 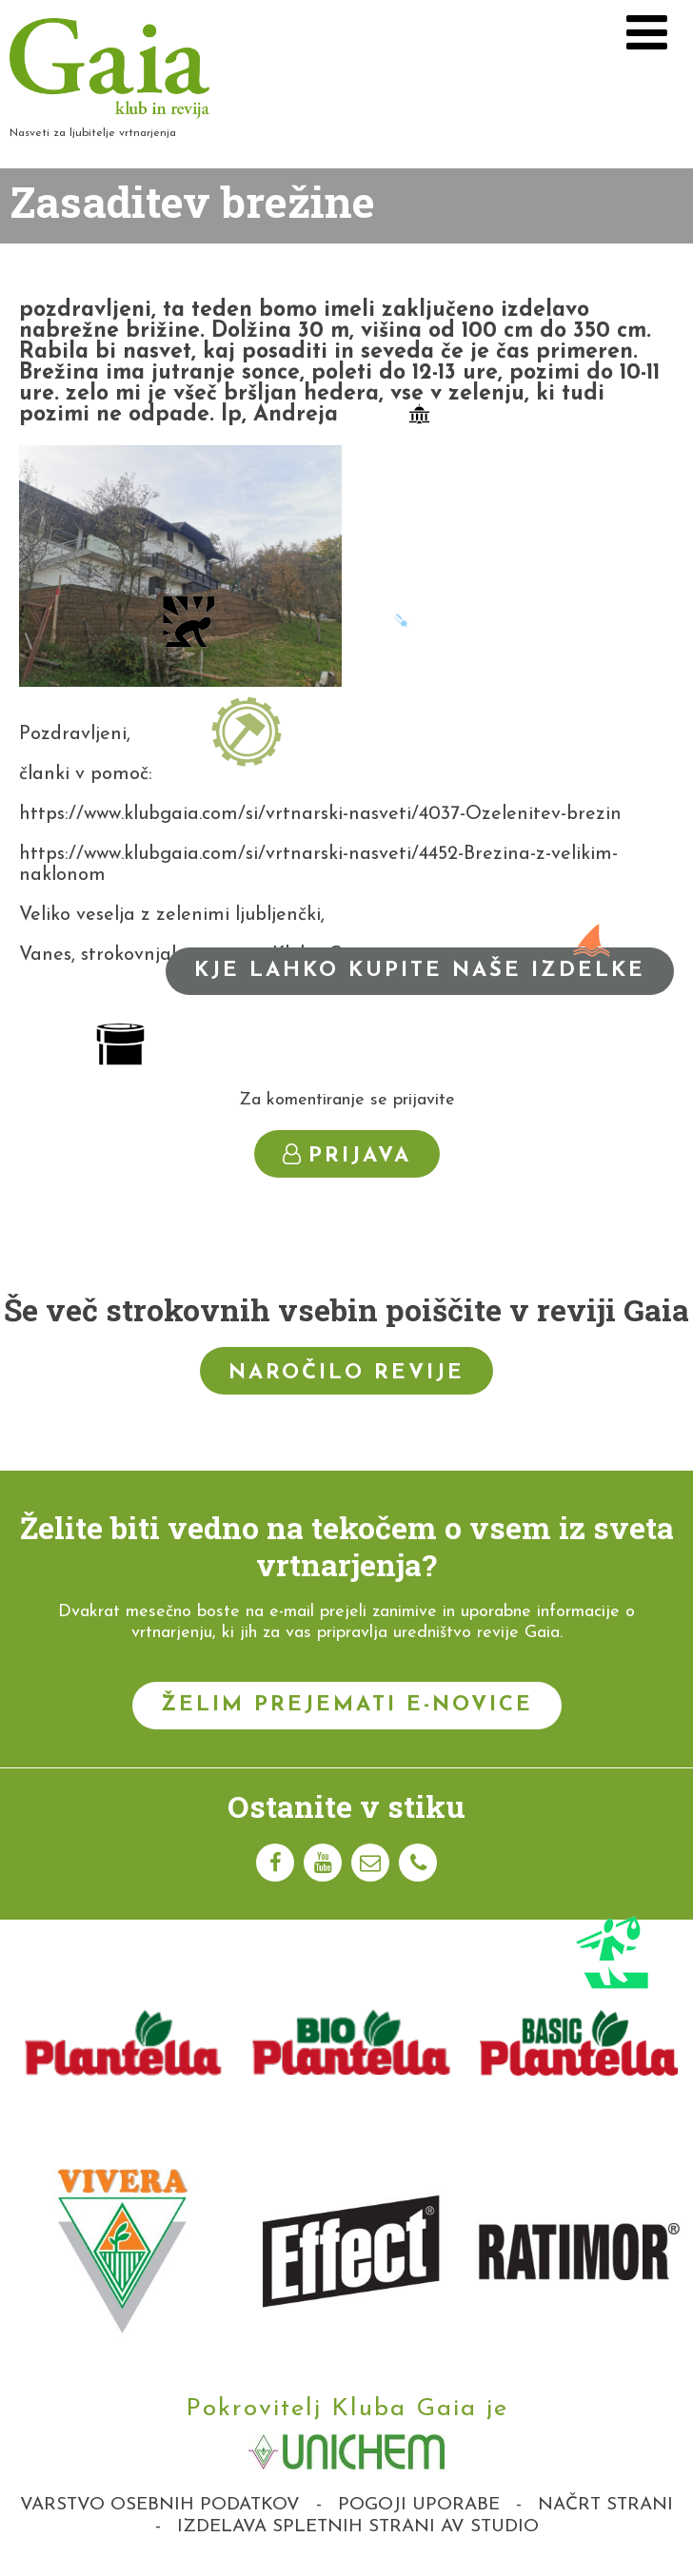 What do you see at coordinates (419, 413) in the screenshot?
I see `access government or civic services` at bounding box center [419, 413].